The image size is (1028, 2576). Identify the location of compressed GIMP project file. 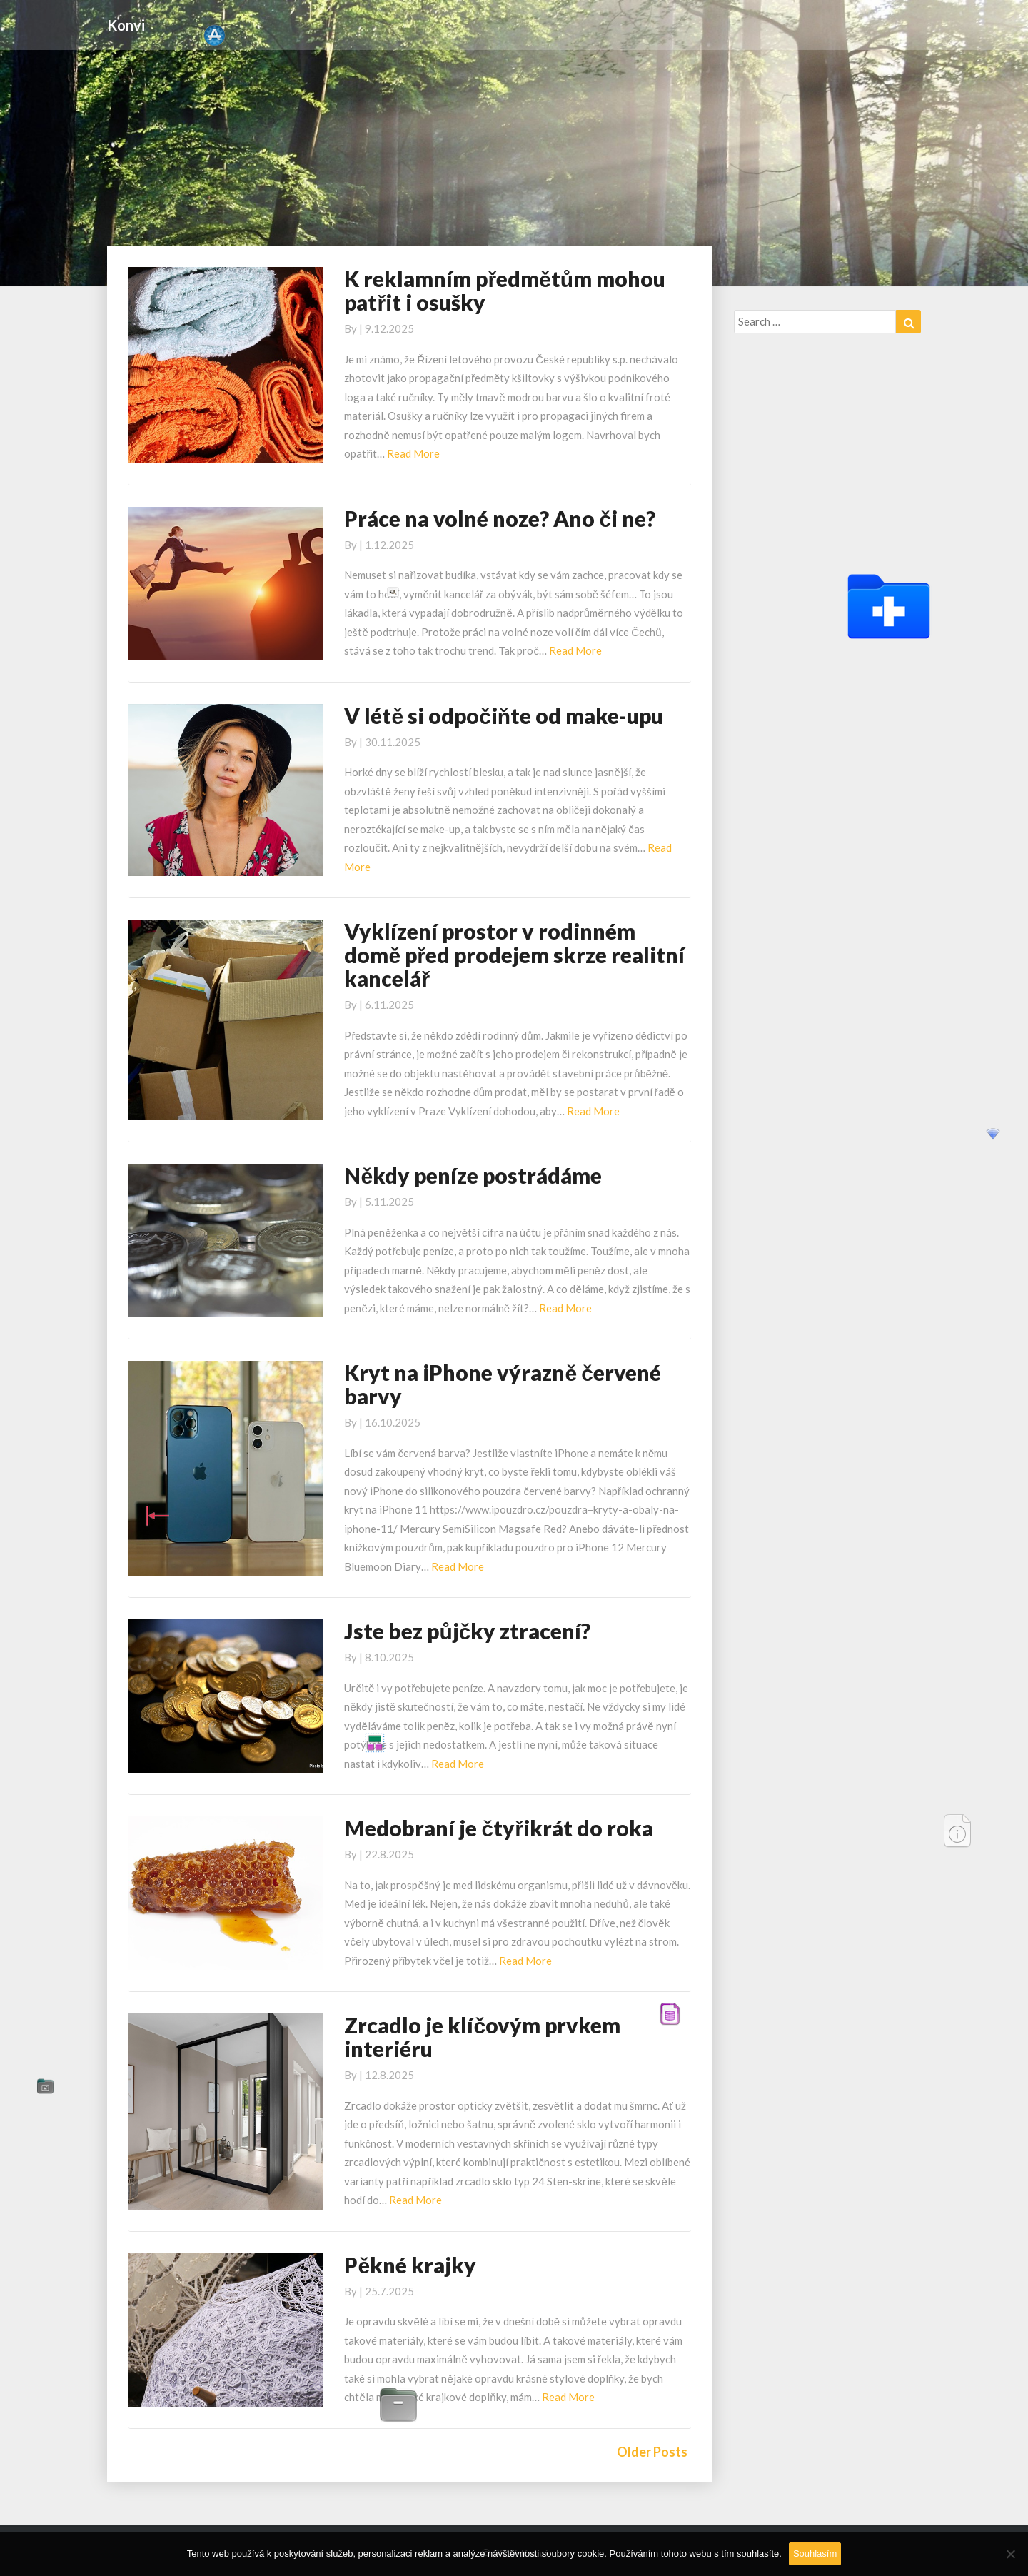
(393, 591).